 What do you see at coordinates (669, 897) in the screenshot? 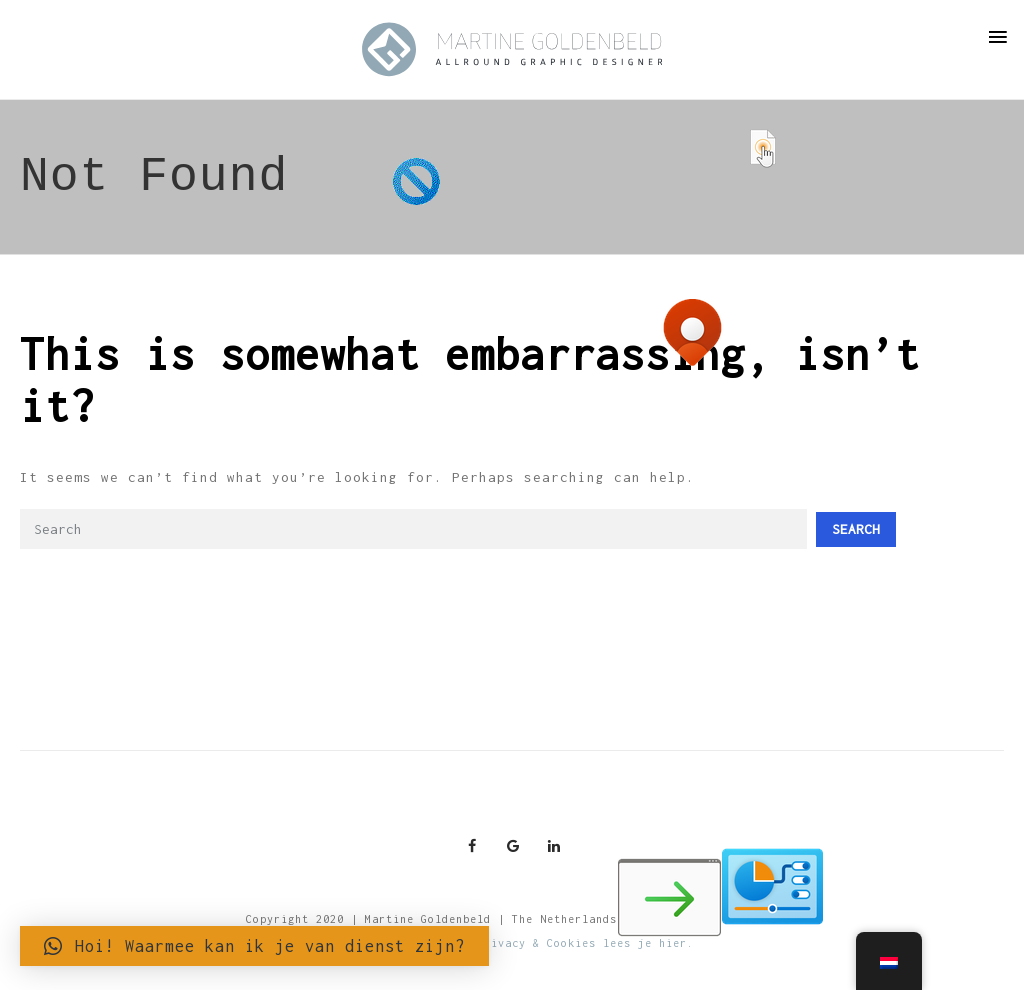
I see `move window to another display or position` at bounding box center [669, 897].